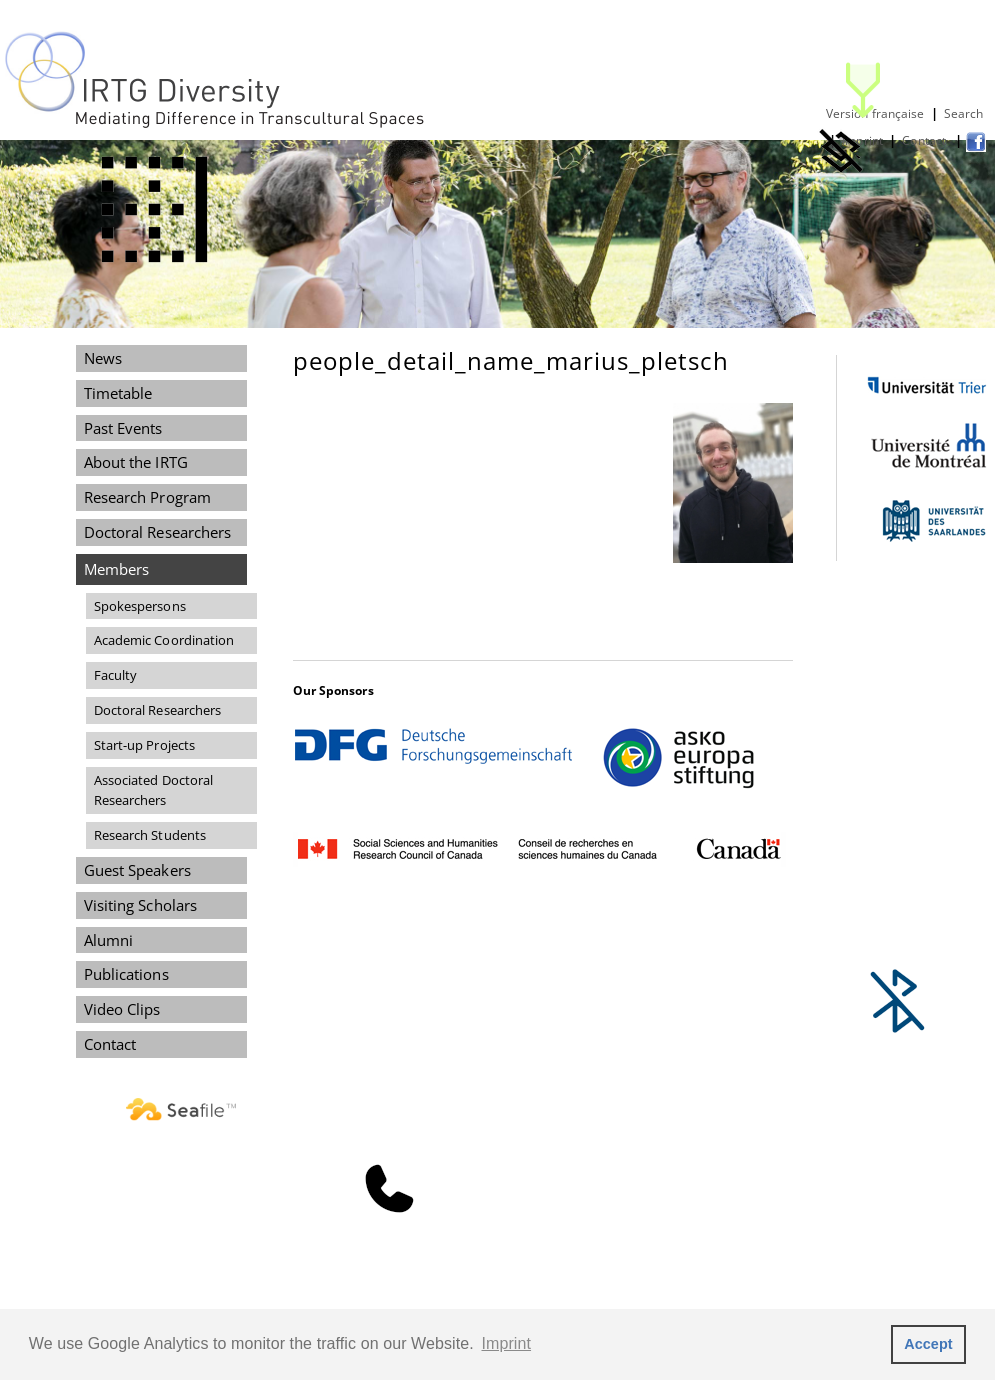 Image resolution: width=995 pixels, height=1380 pixels. Describe the element at coordinates (841, 153) in the screenshot. I see `clear all map layers` at that location.